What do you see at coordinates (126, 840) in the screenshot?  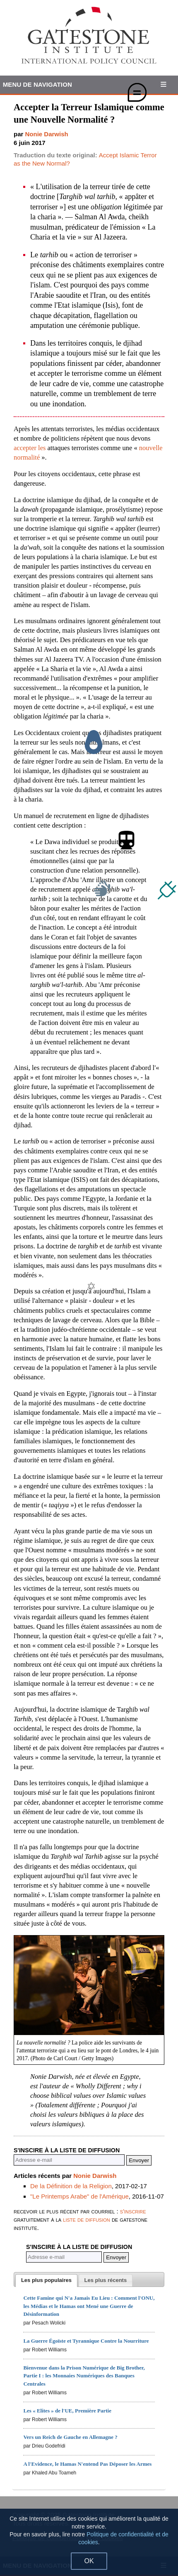 I see `get public transit directions` at bounding box center [126, 840].